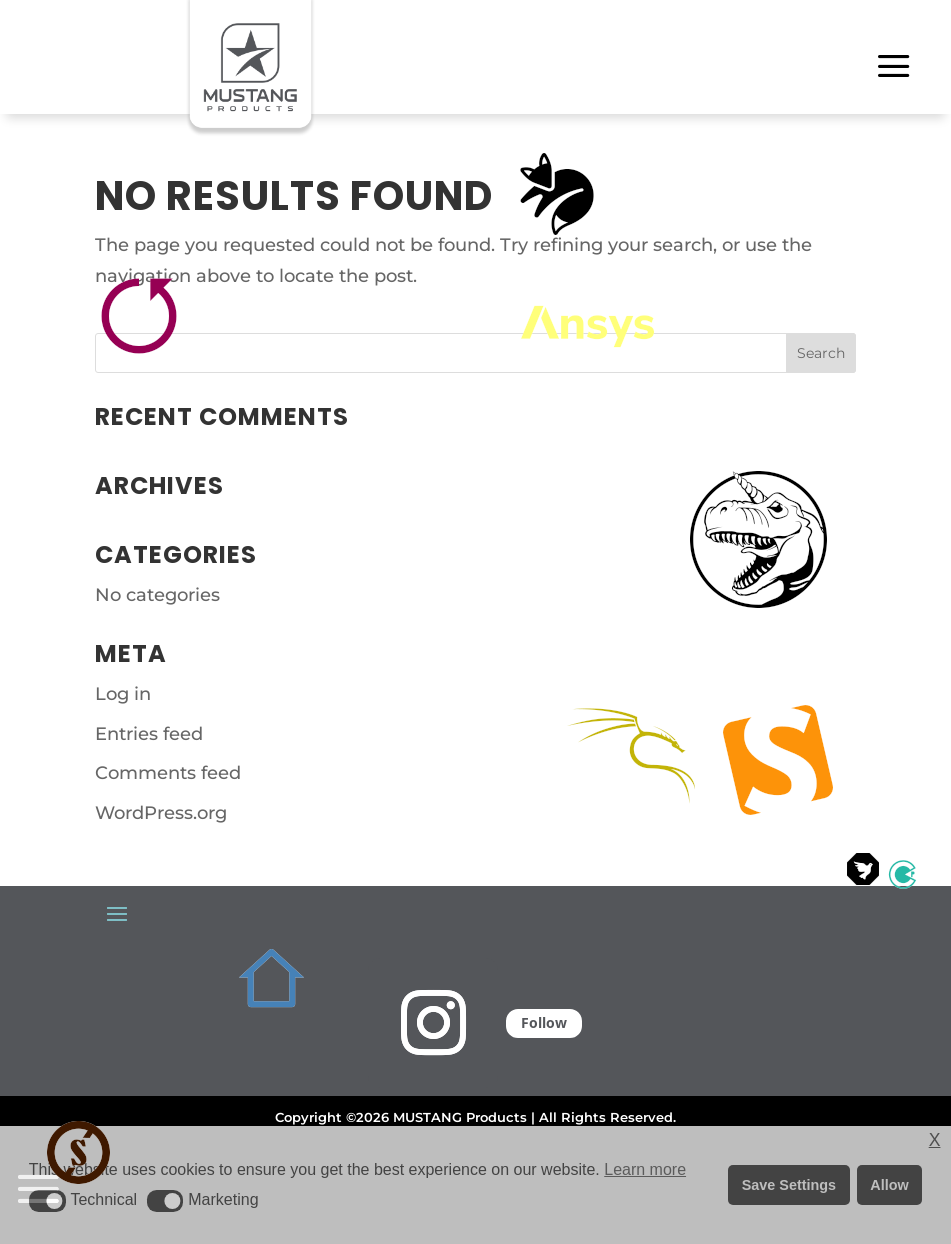  I want to click on libuv library logo, so click(758, 539).